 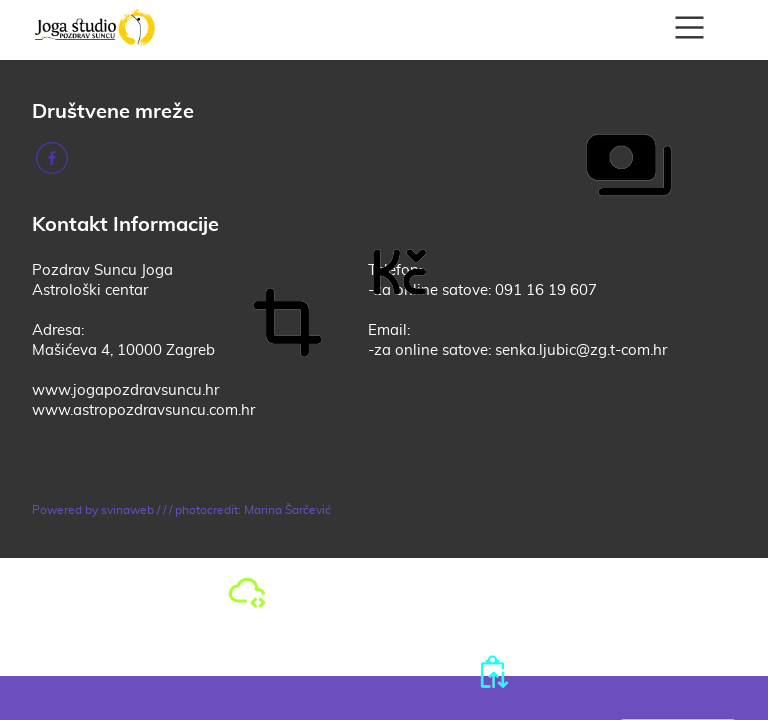 I want to click on select czech koruna as currency, so click(x=400, y=272).